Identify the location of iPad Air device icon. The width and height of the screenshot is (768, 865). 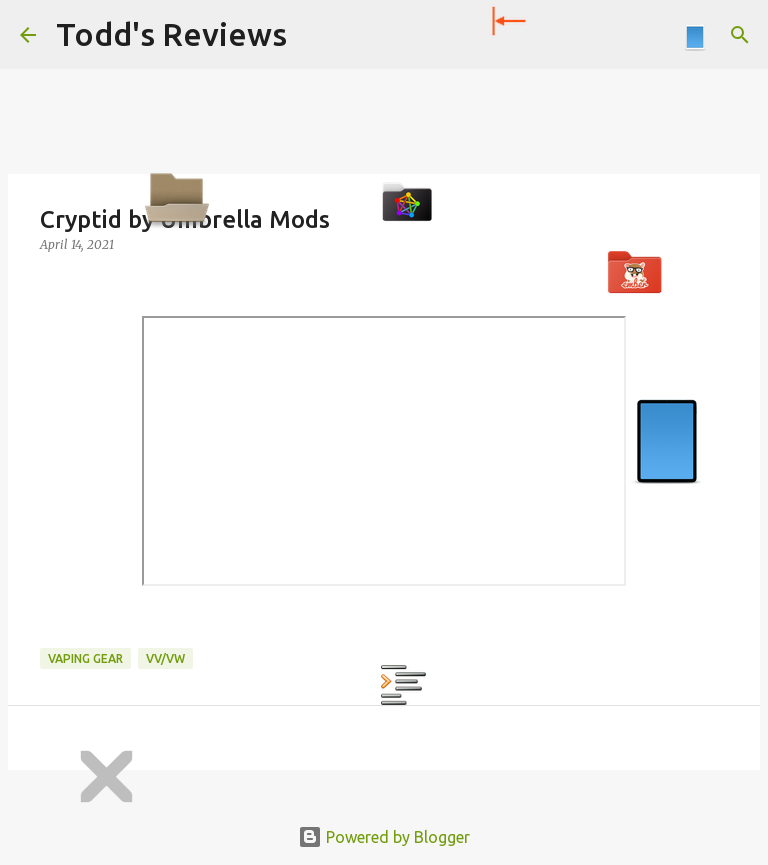
(667, 442).